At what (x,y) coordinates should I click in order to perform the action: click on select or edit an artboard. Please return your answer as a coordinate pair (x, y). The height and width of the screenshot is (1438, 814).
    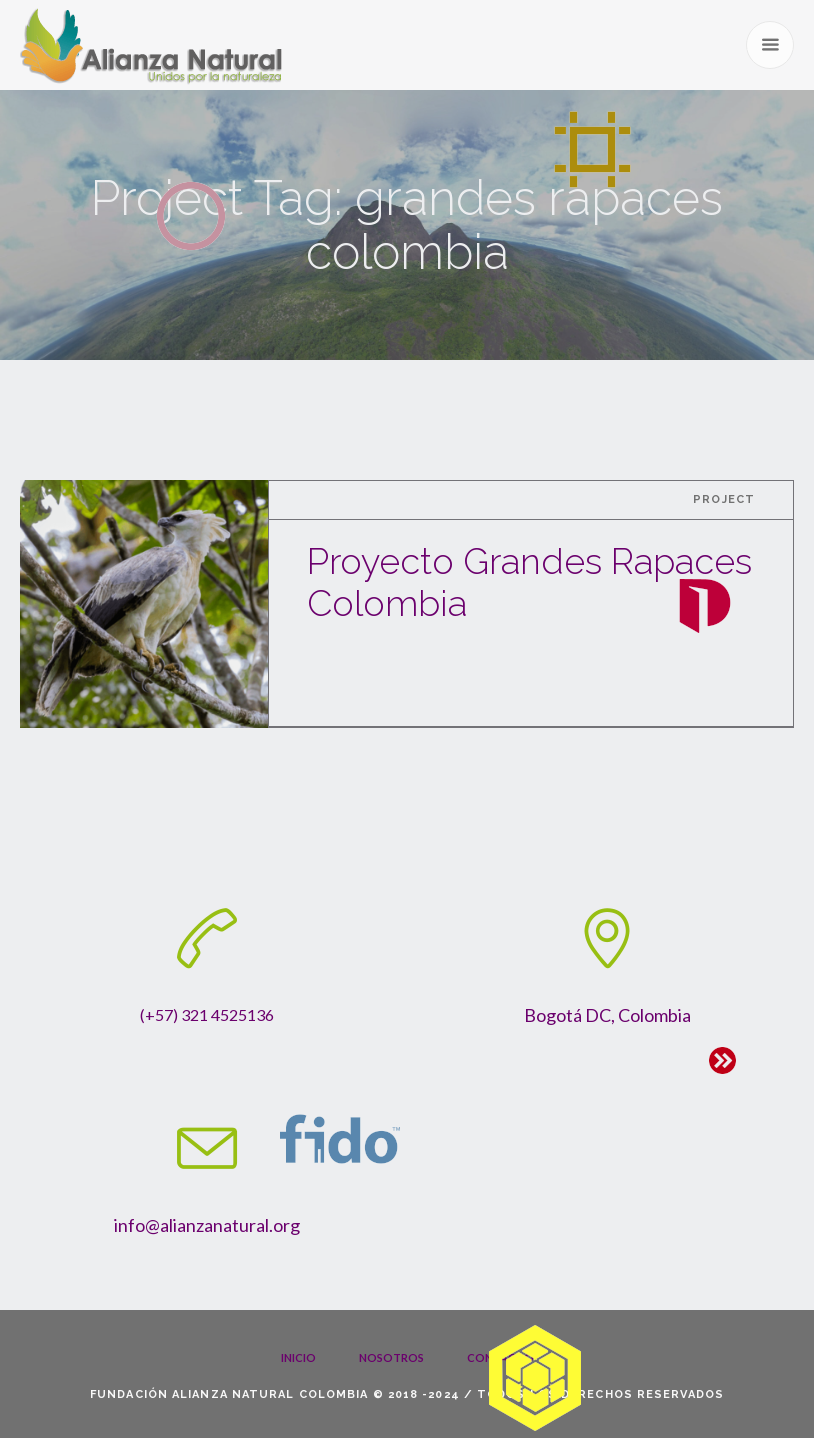
    Looking at the image, I should click on (592, 149).